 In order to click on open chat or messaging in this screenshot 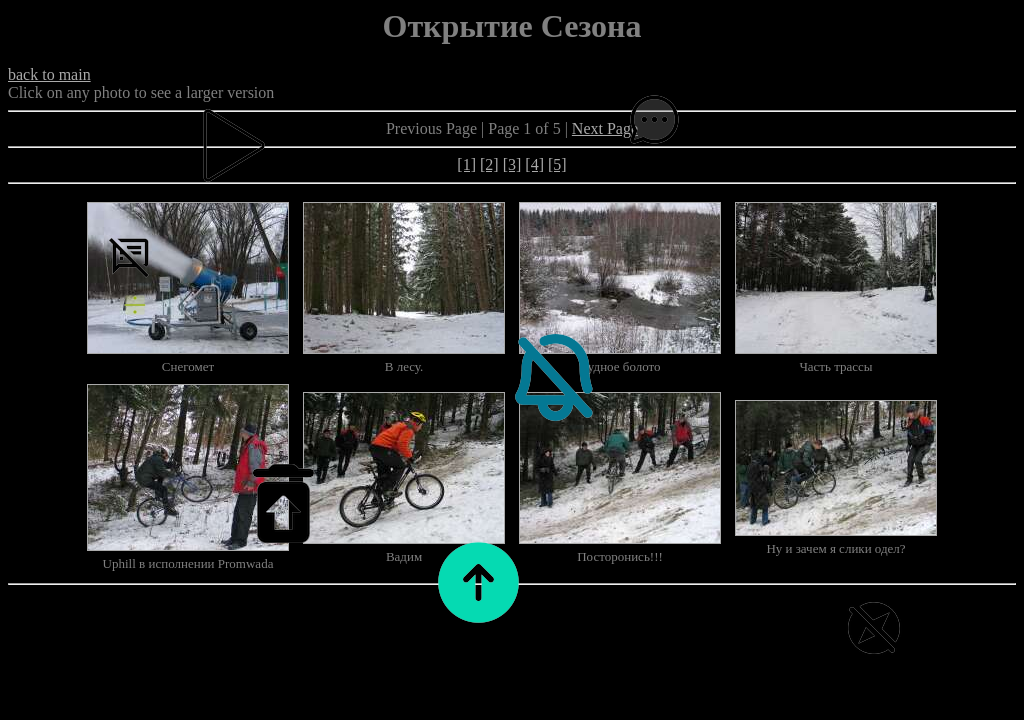, I will do `click(654, 119)`.